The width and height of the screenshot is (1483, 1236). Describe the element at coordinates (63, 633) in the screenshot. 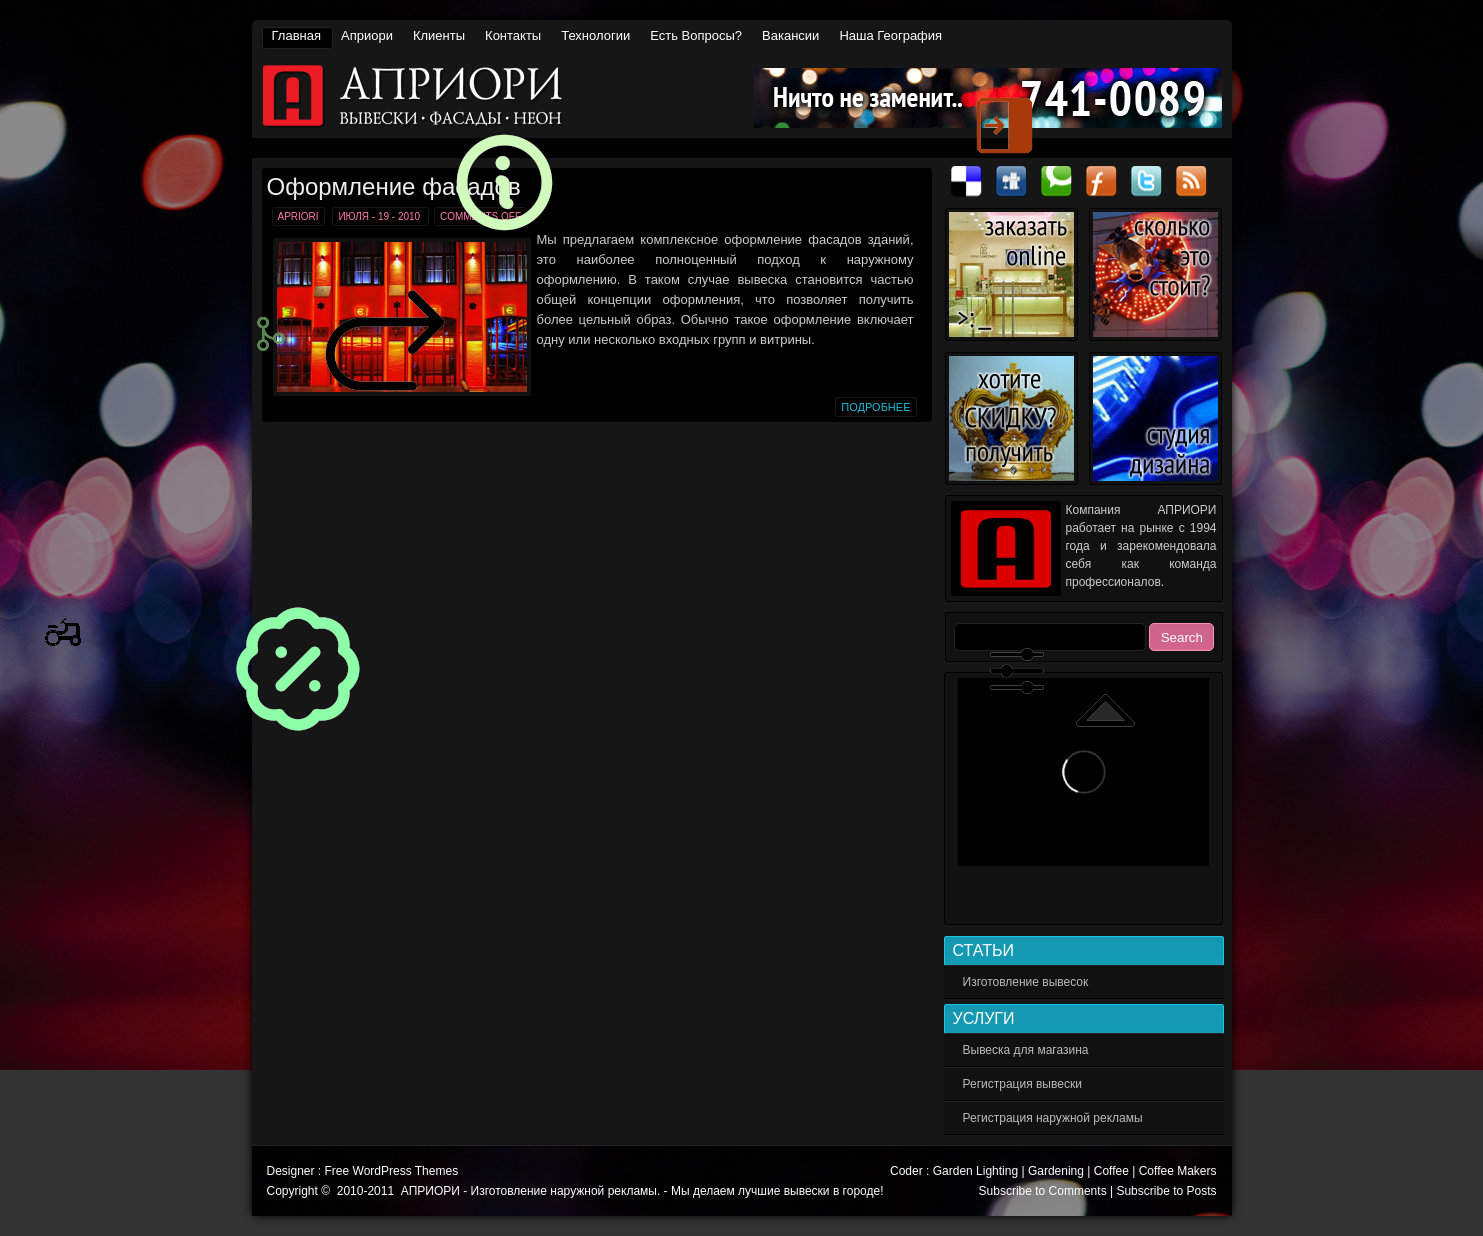

I see `access agriculture or farming features` at that location.